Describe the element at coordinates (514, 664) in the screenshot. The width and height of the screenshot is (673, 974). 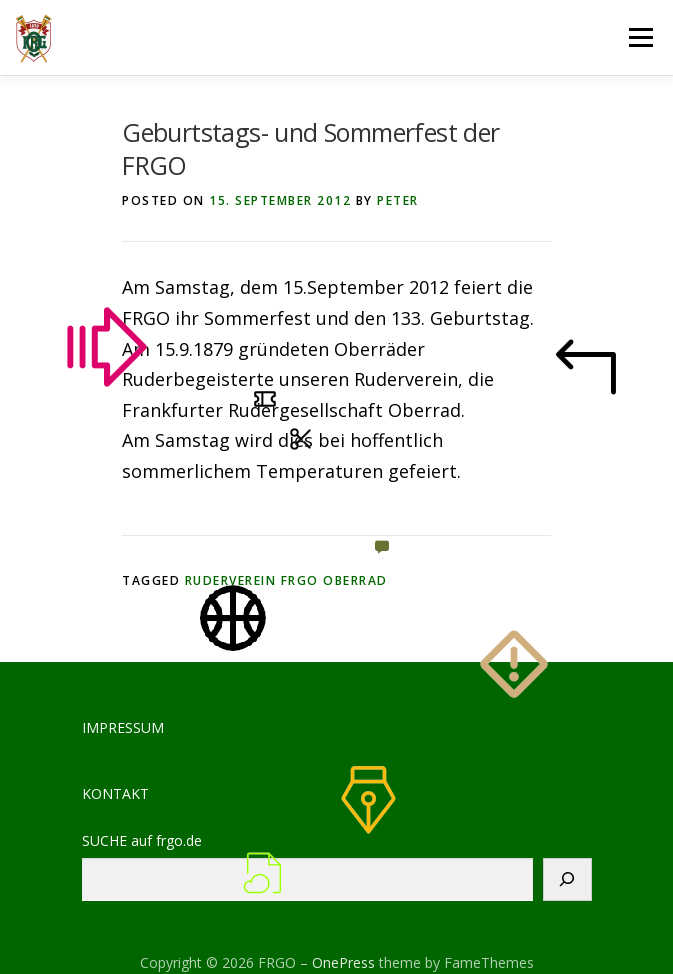
I see `indicates a warning or alert requiring attention` at that location.